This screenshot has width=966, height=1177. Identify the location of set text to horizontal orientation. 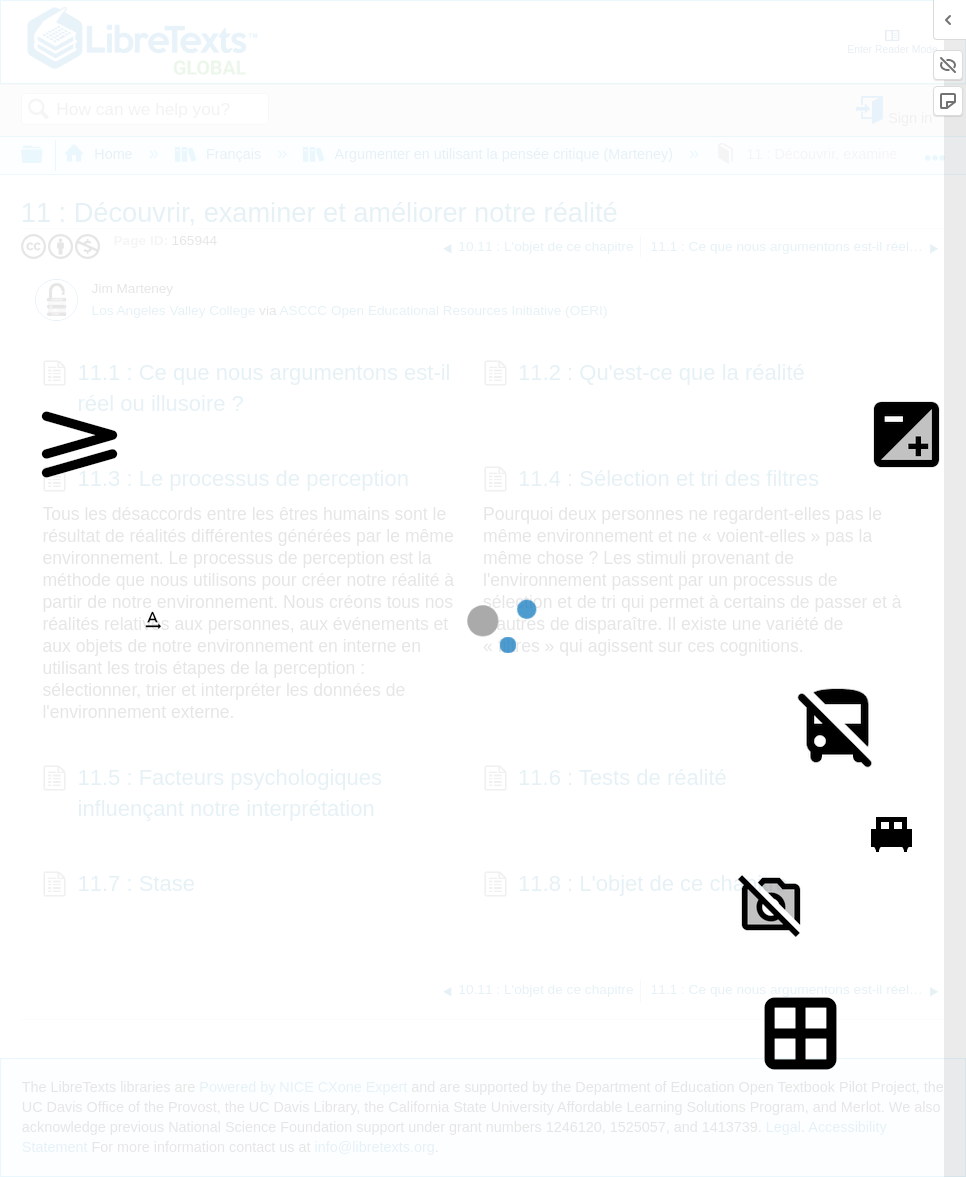
(152, 620).